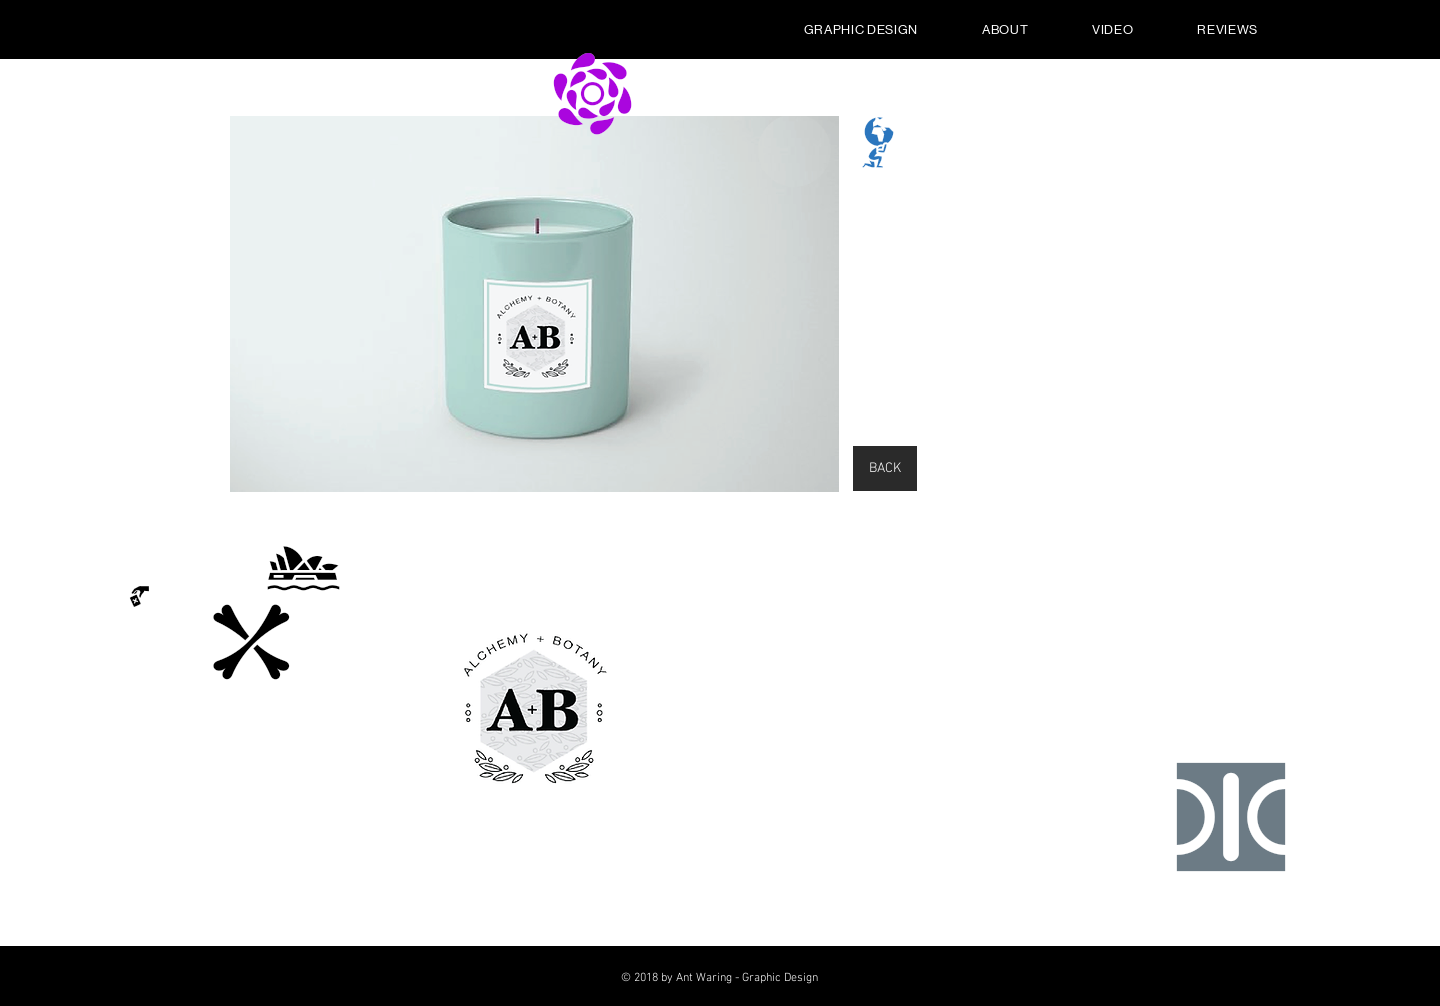  Describe the element at coordinates (251, 642) in the screenshot. I see `indicates danger or deadly hazard in game` at that location.